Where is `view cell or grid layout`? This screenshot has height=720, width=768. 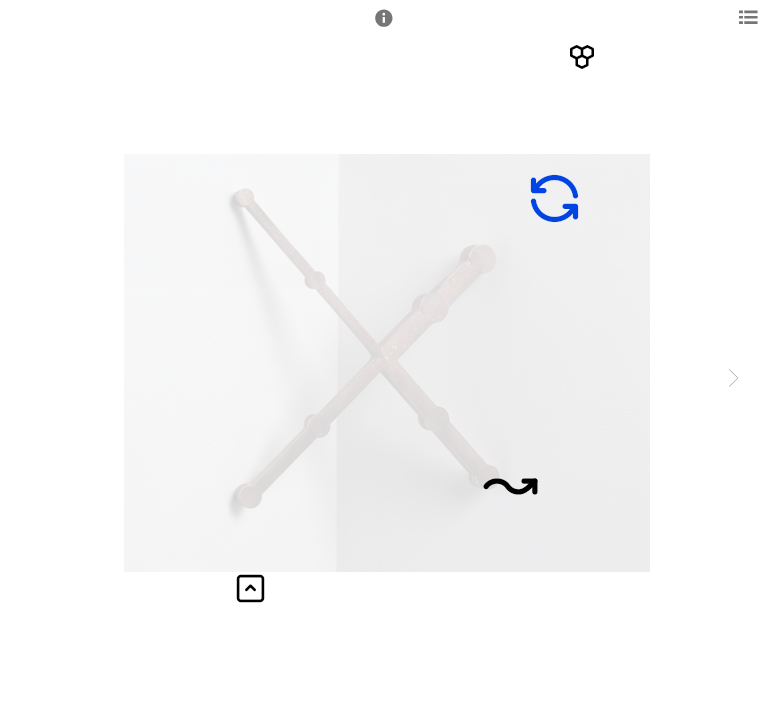
view cell or grid layout is located at coordinates (582, 57).